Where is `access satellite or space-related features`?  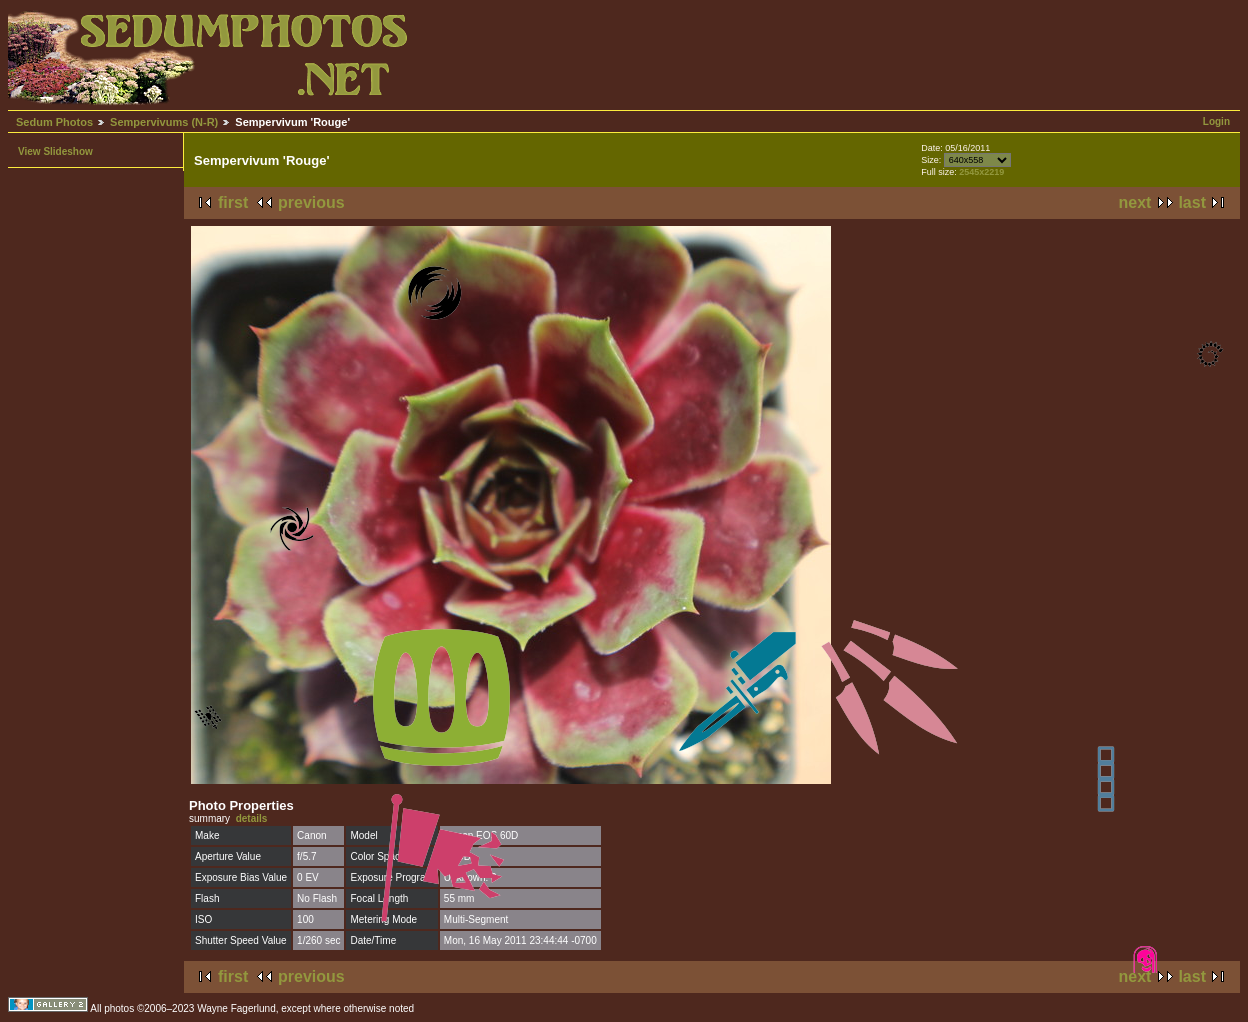
access satellite or space-related features is located at coordinates (208, 718).